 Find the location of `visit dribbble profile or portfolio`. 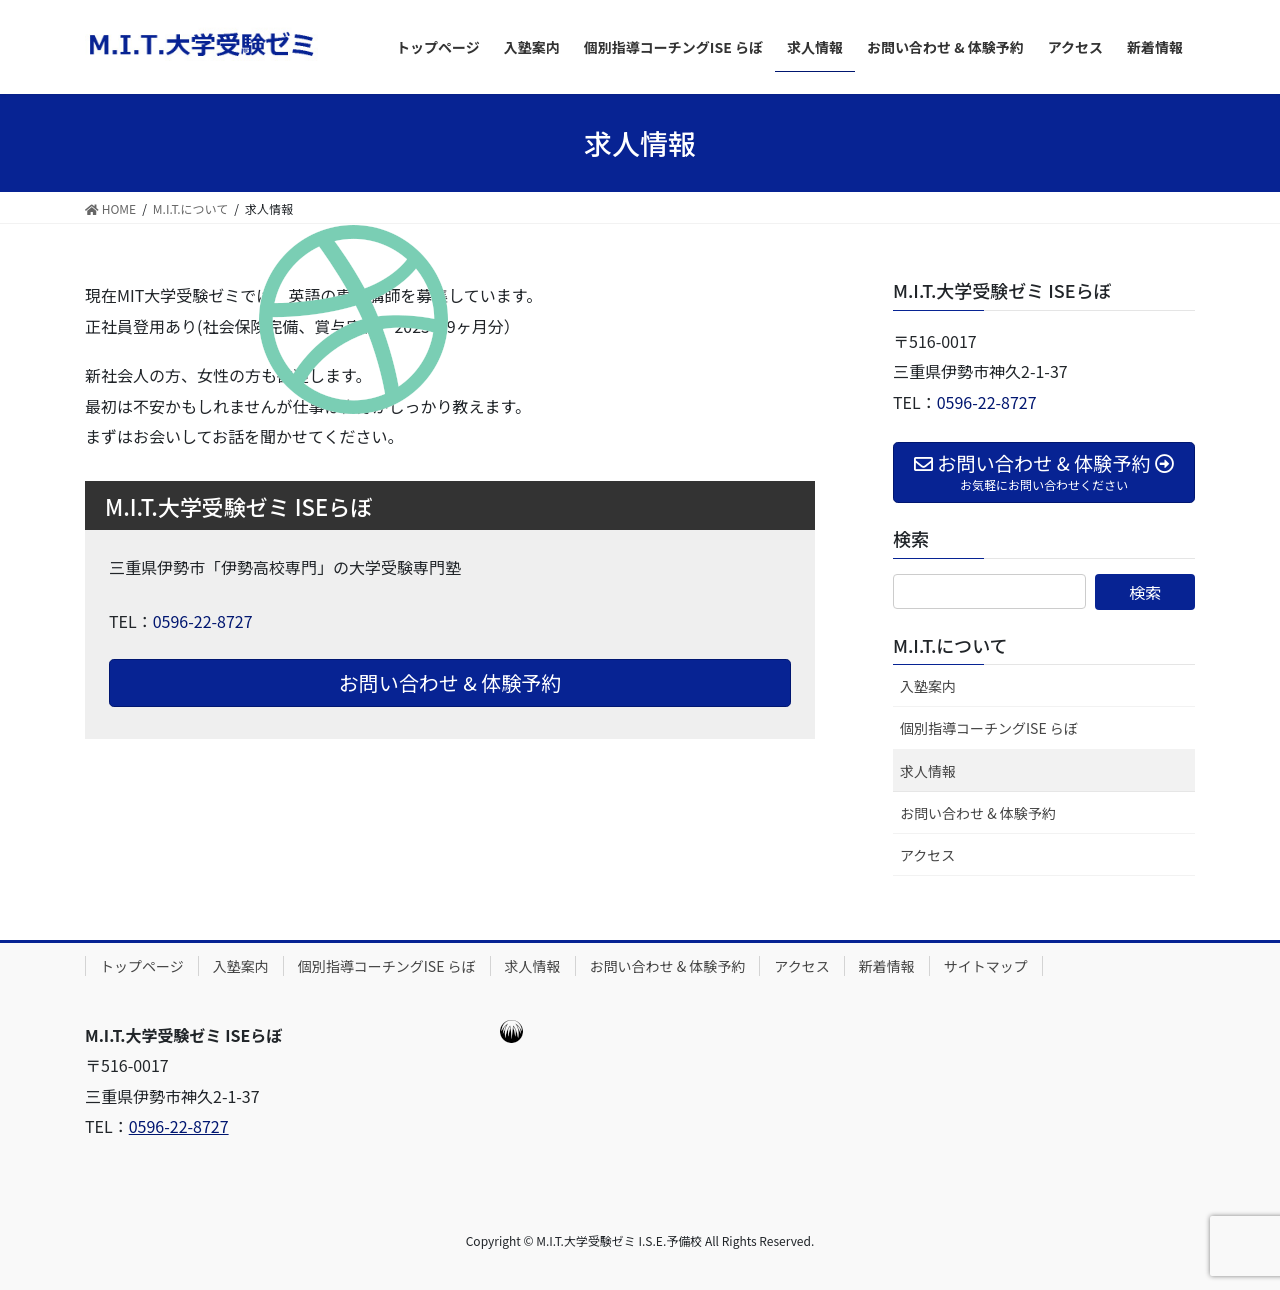

visit dribbble profile or portfolio is located at coordinates (353, 319).